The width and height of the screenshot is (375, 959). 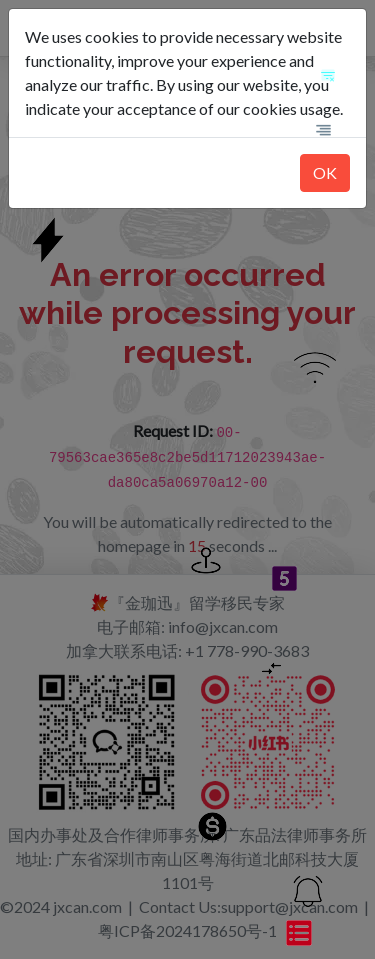 I want to click on indicates quick actions or instant features, so click(x=48, y=240).